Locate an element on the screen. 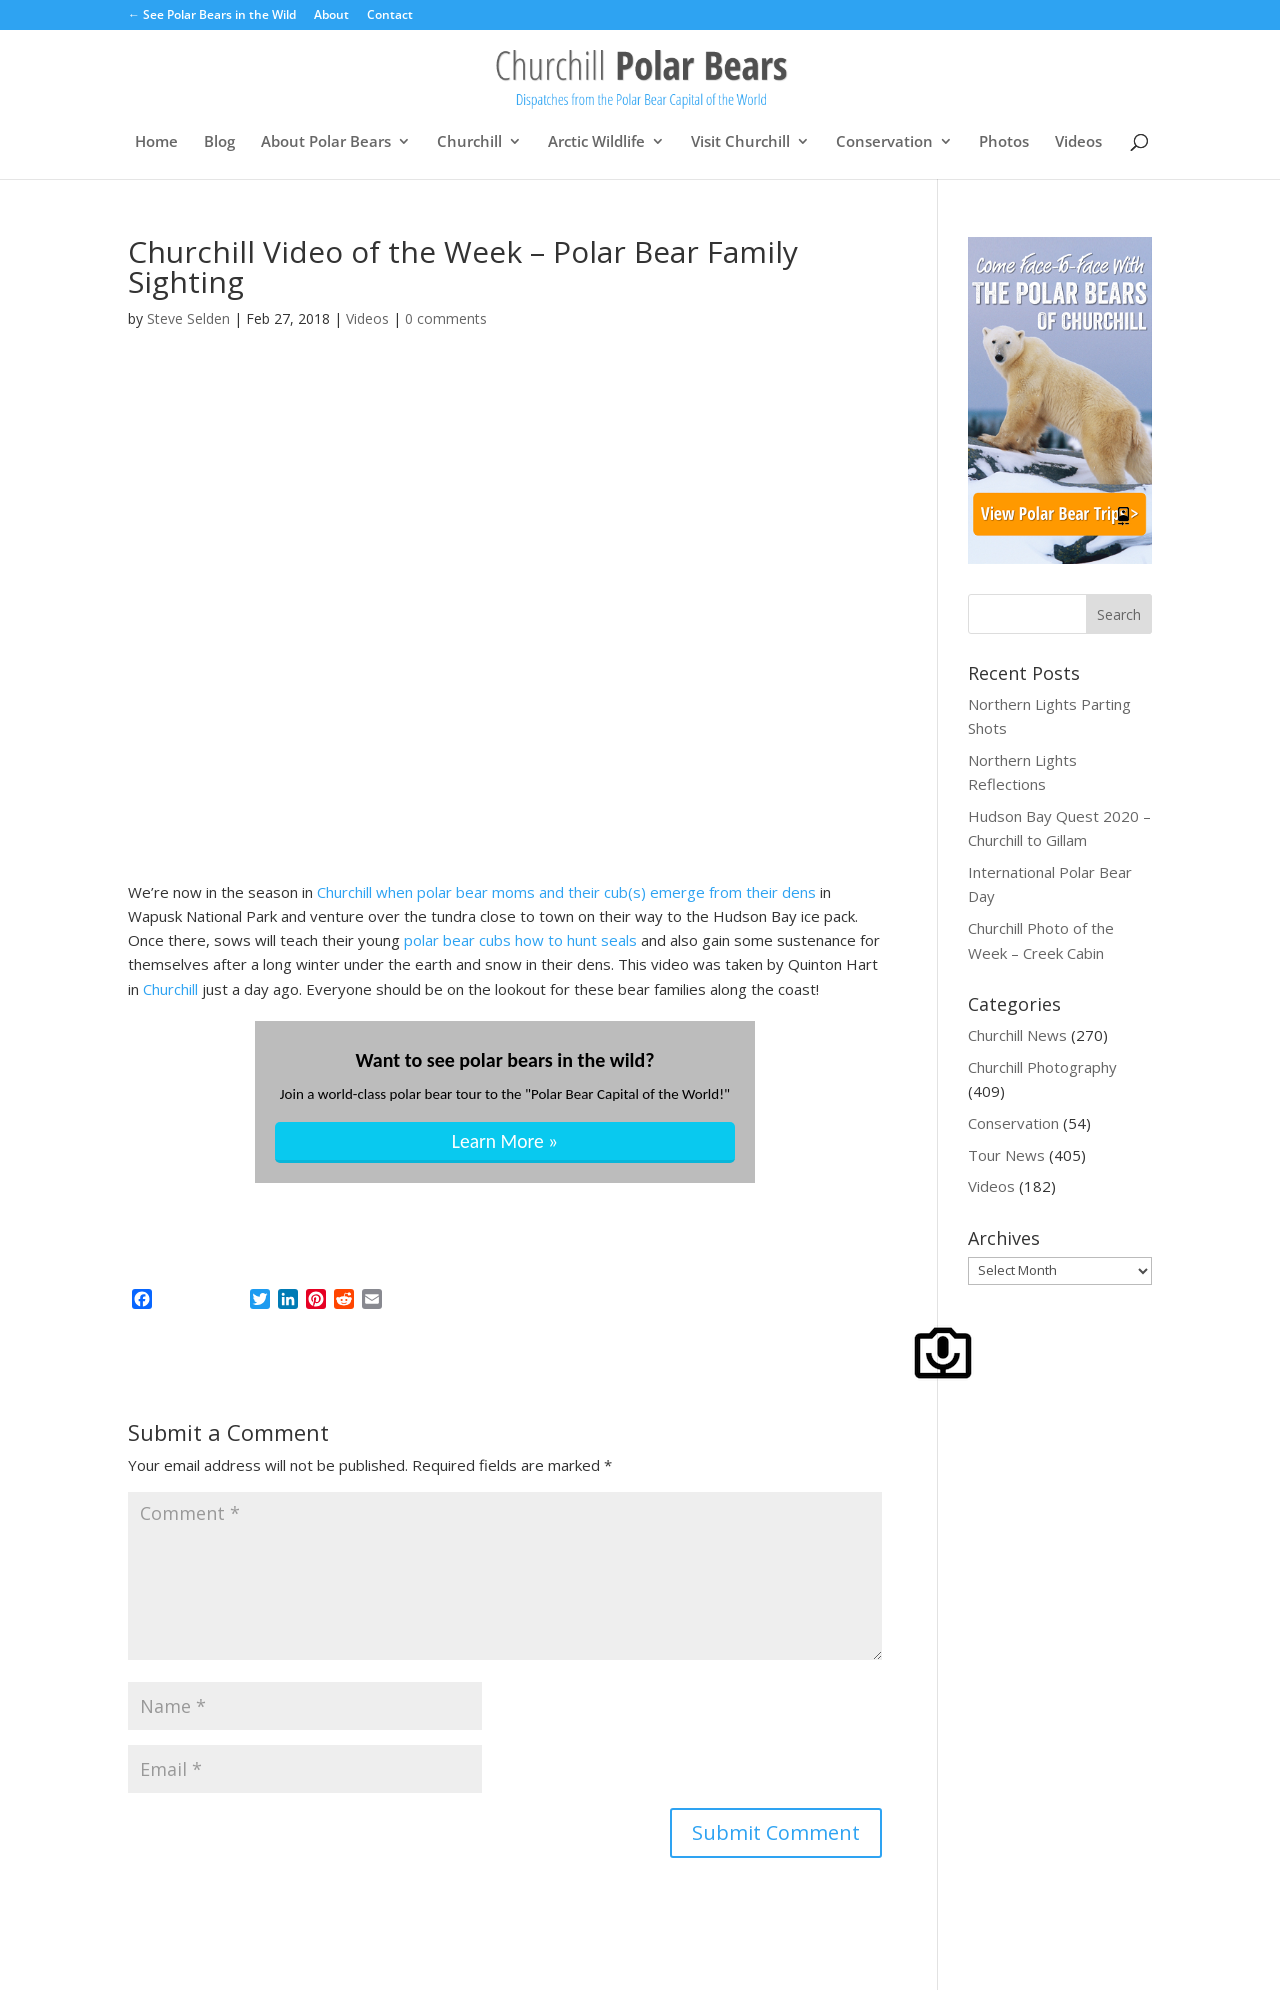 The height and width of the screenshot is (1990, 1280). switch to front-facing camera is located at coordinates (1123, 516).